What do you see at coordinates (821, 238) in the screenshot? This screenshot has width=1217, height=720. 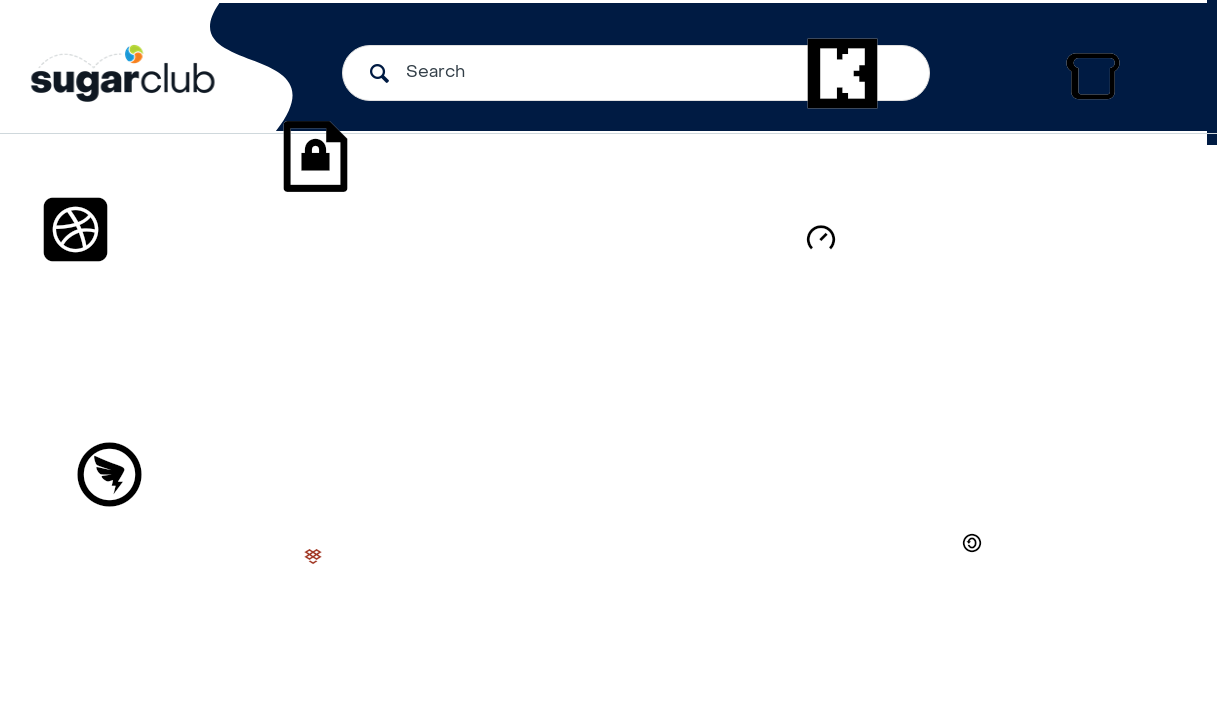 I see `increase playback speed` at bounding box center [821, 238].